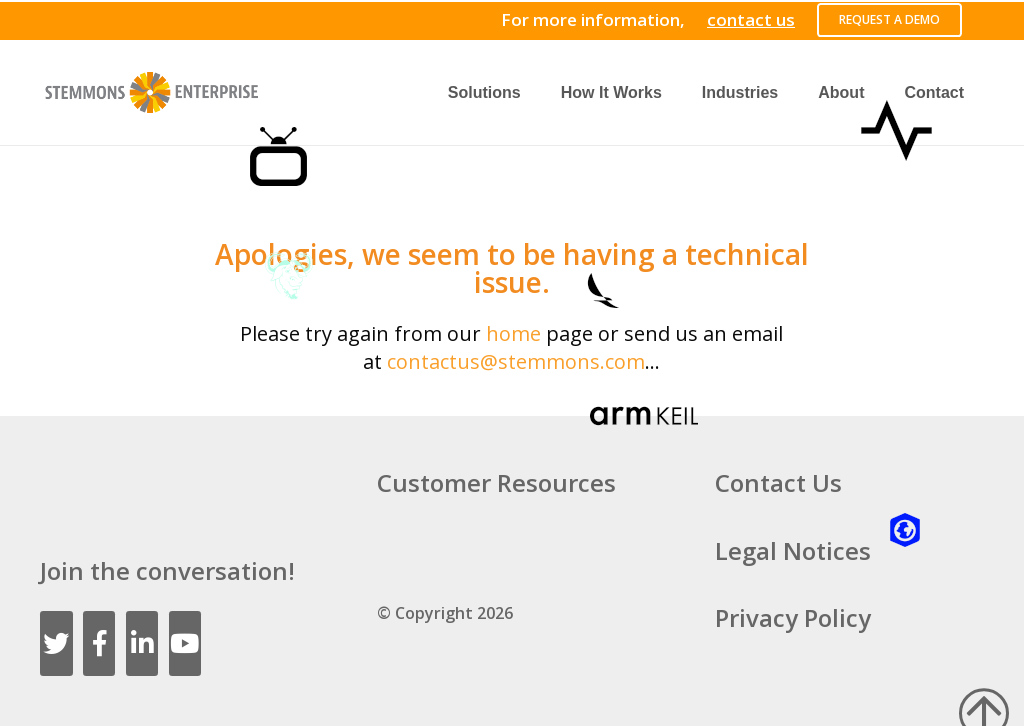 This screenshot has height=726, width=1024. What do you see at coordinates (289, 276) in the screenshot?
I see `gnu project logo` at bounding box center [289, 276].